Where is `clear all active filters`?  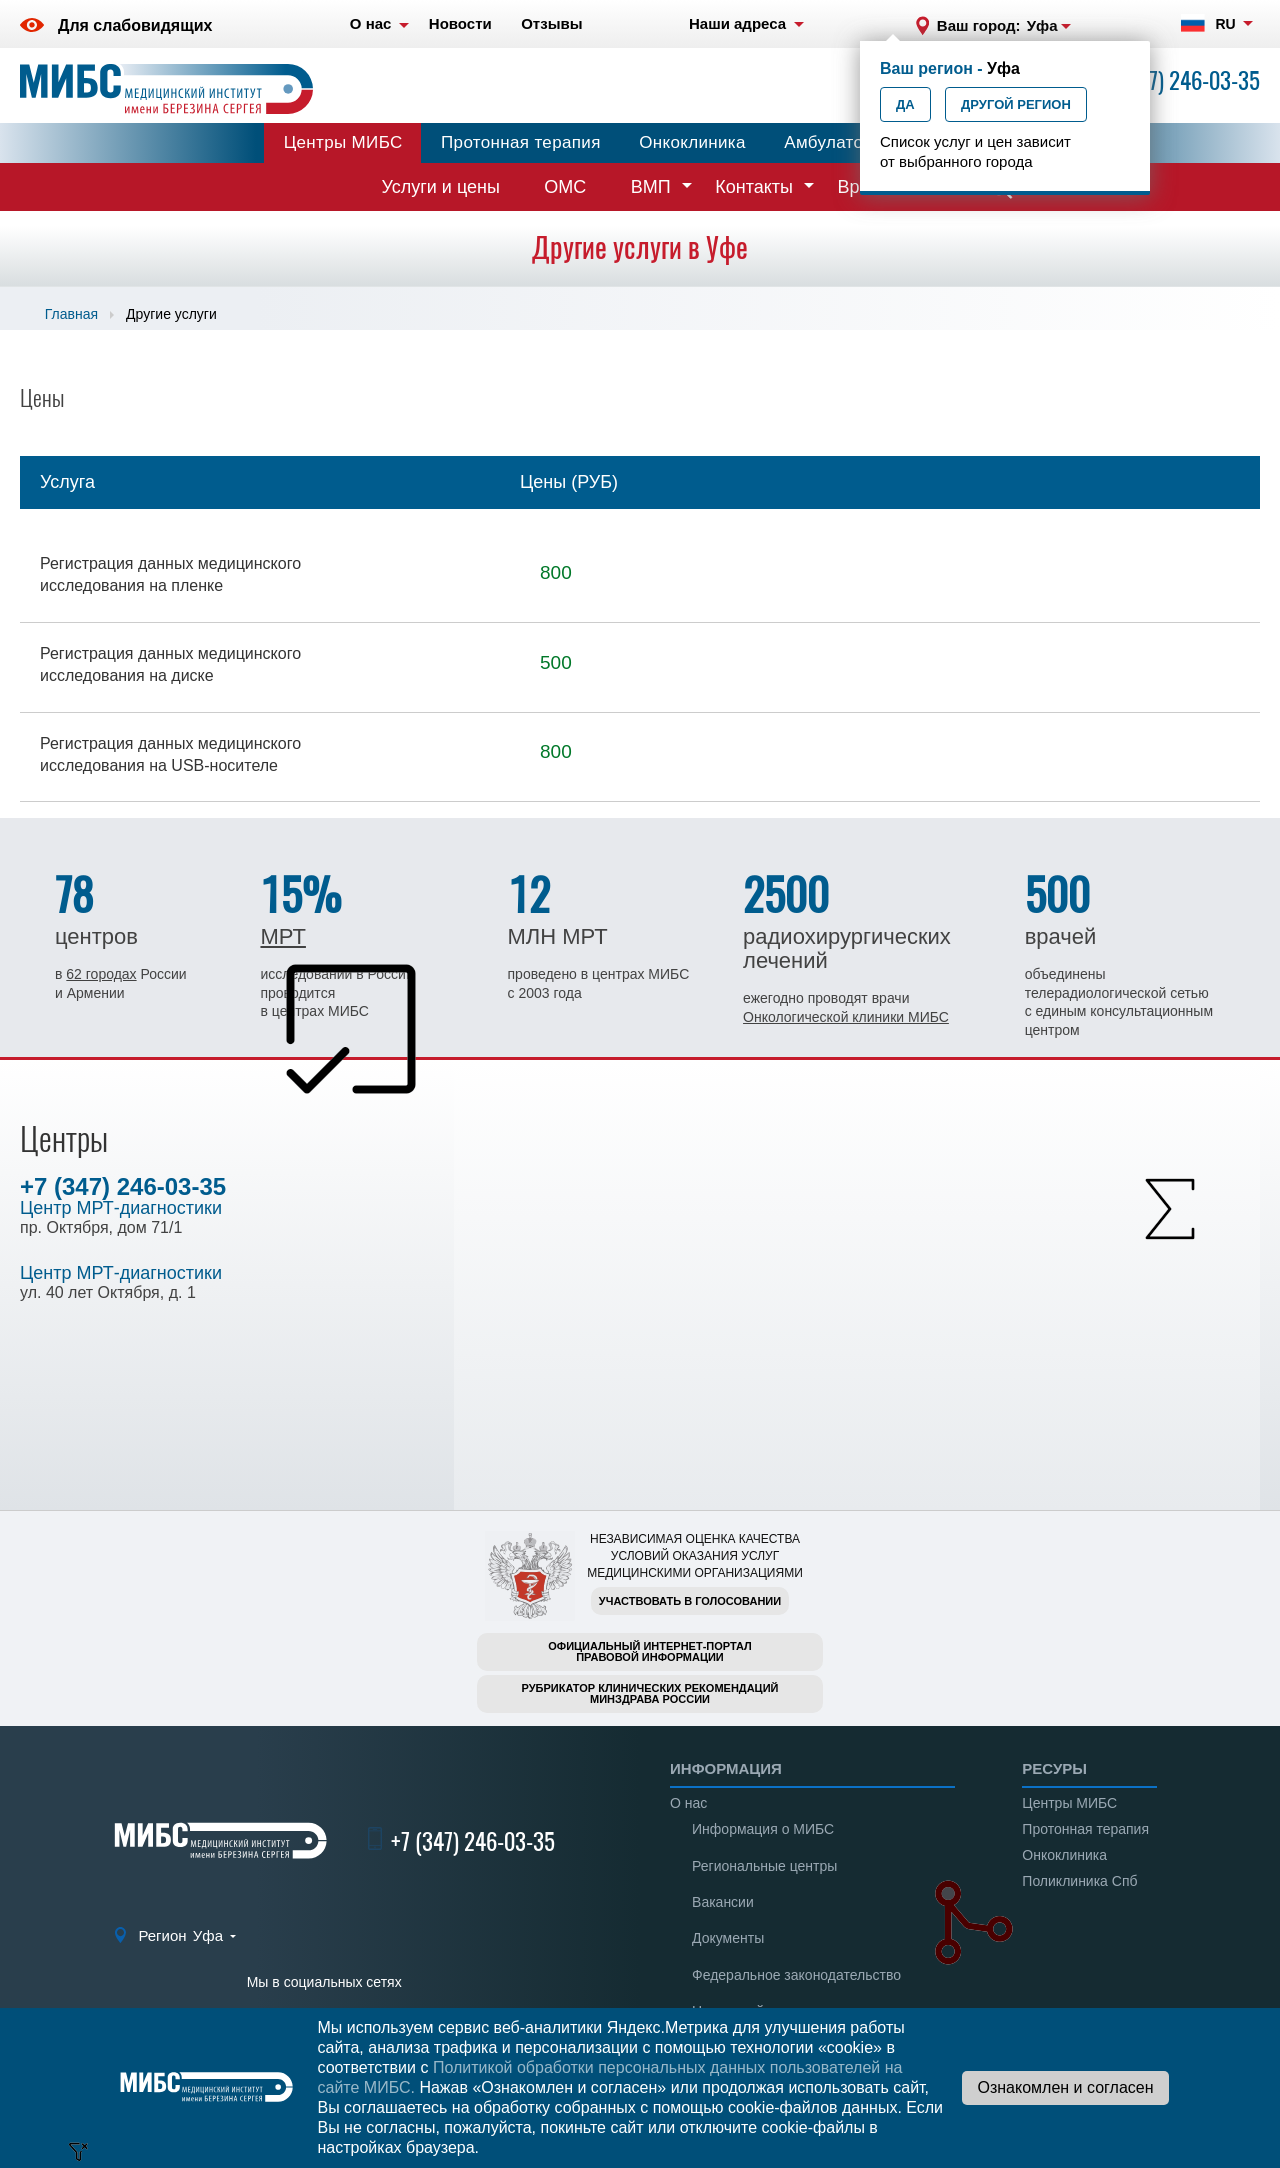
clear all active filters is located at coordinates (78, 2151).